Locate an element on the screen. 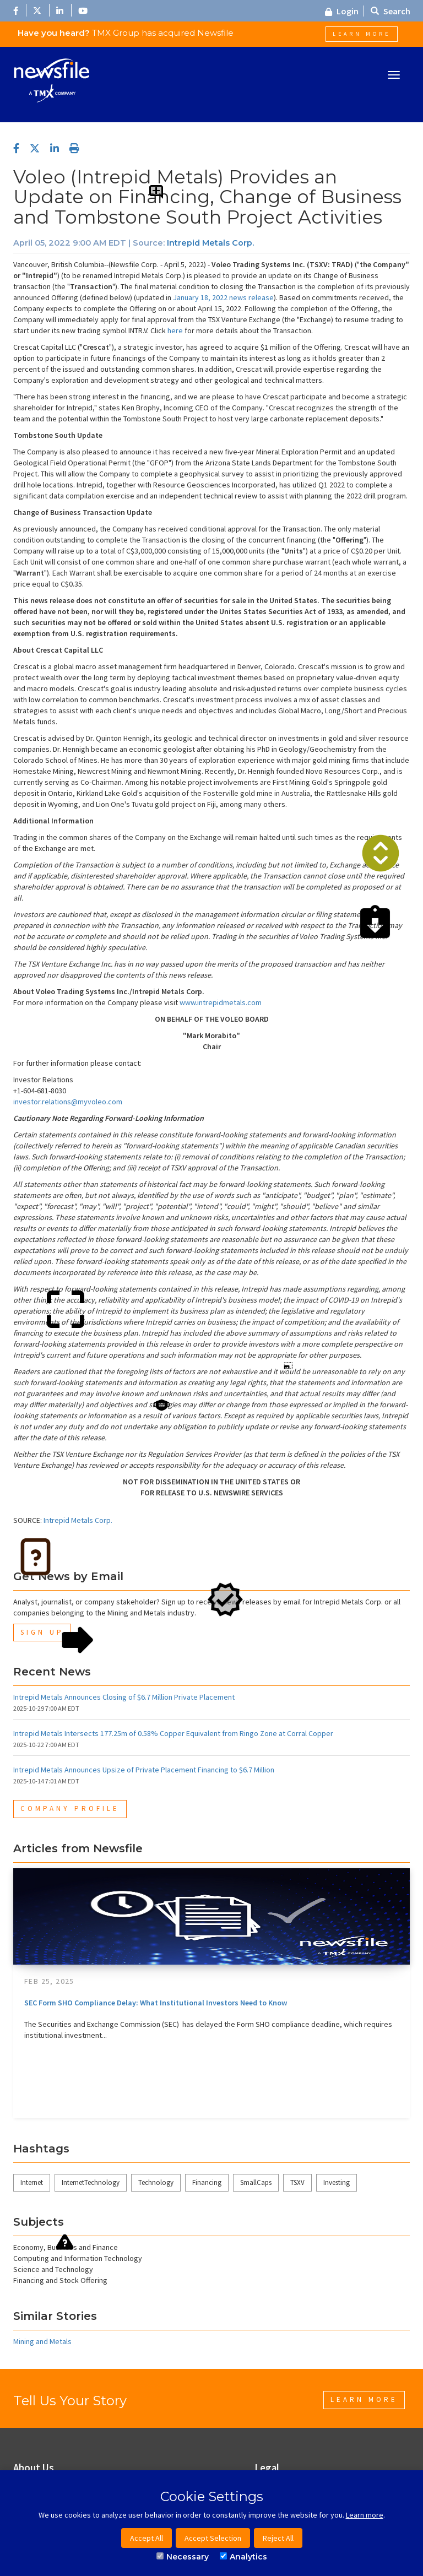 The image size is (423, 2576). indicates a warning or caution that requires attention is located at coordinates (64, 2242).